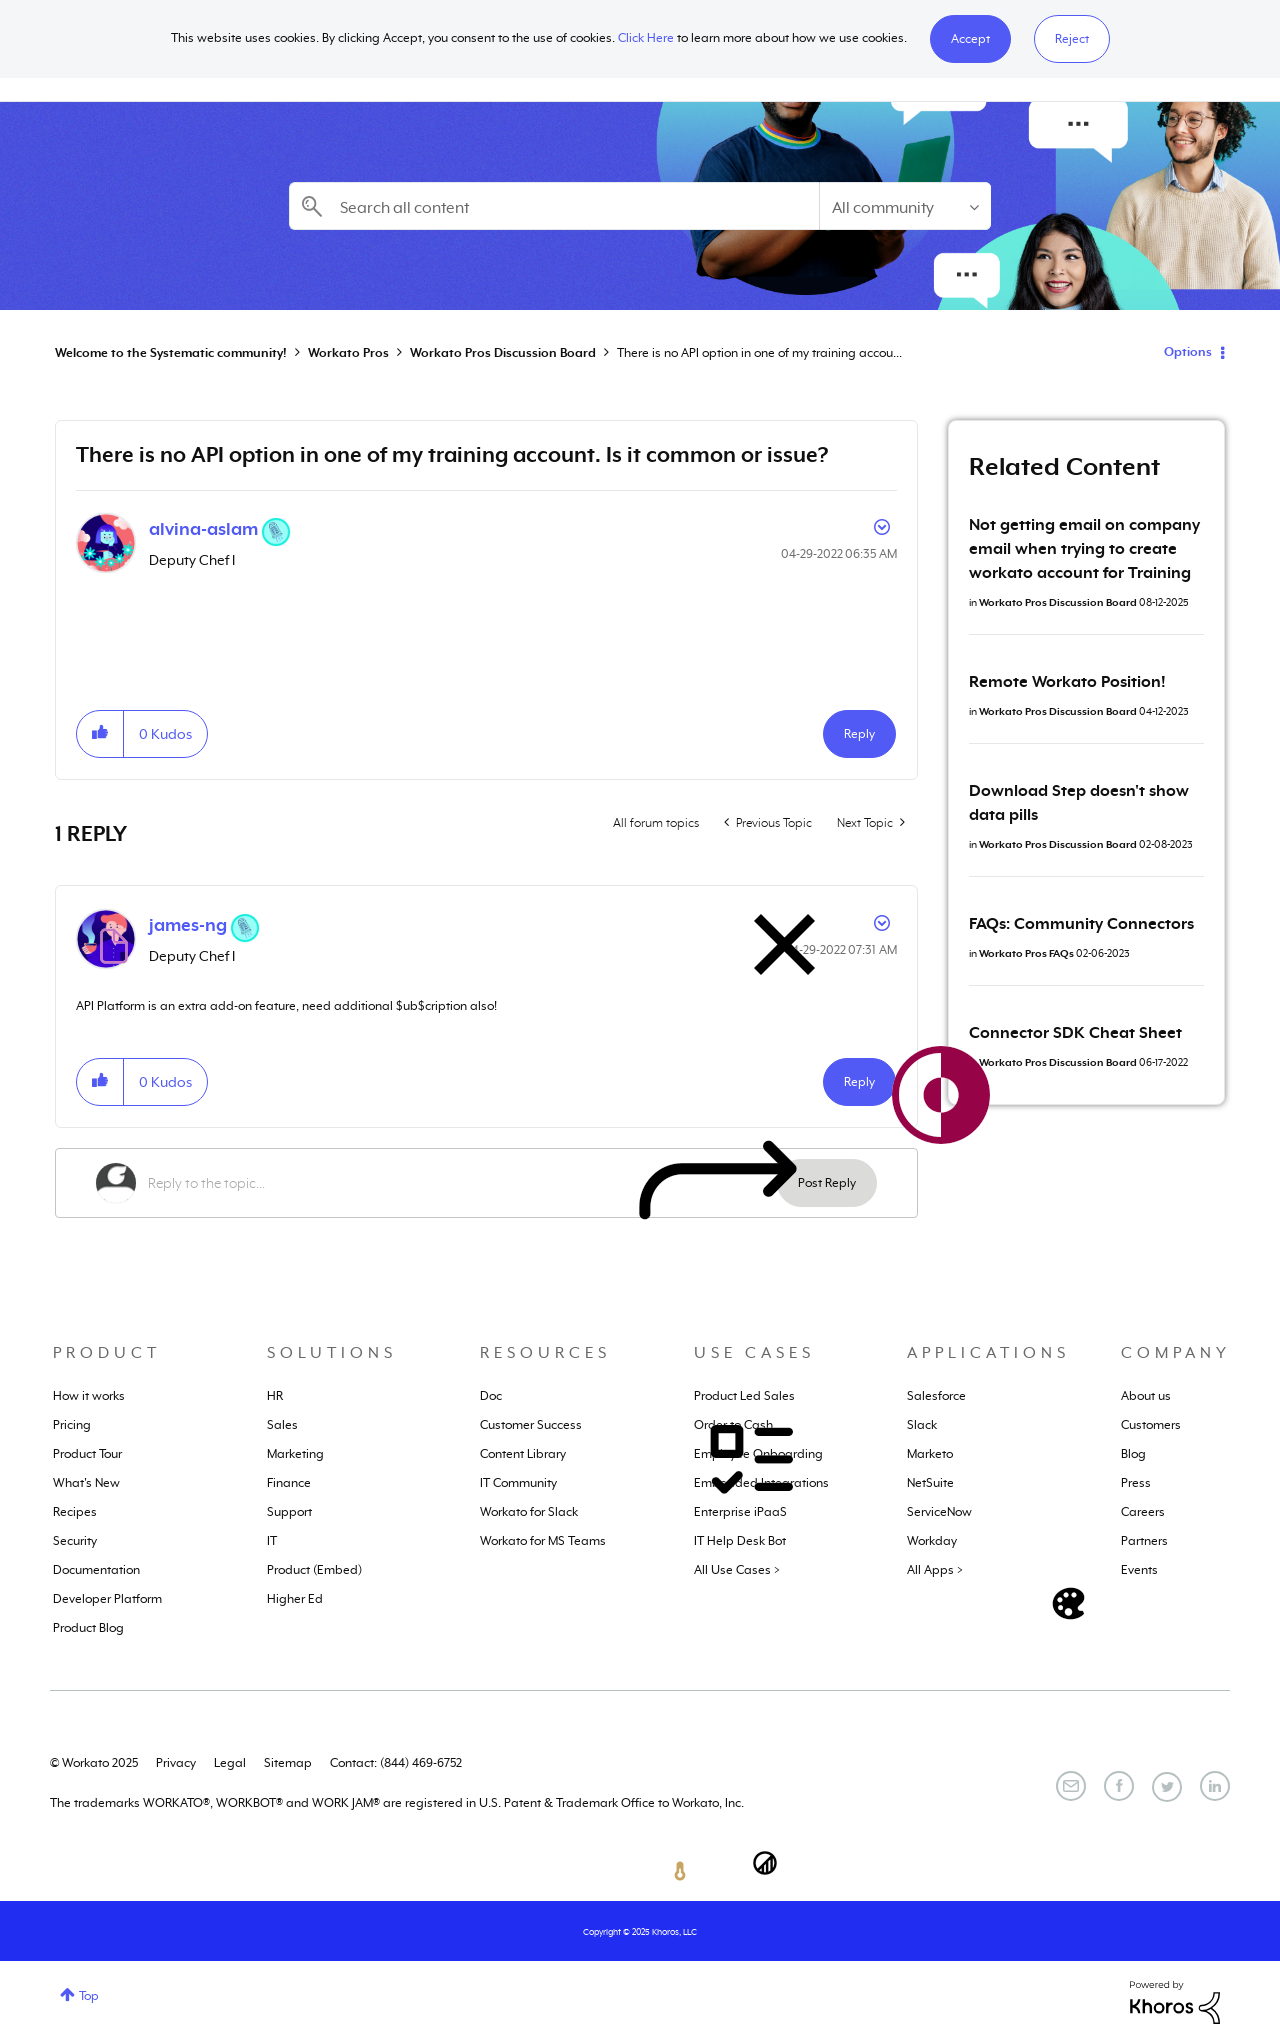  What do you see at coordinates (680, 1871) in the screenshot?
I see `indicates medium or moderate temperature` at bounding box center [680, 1871].